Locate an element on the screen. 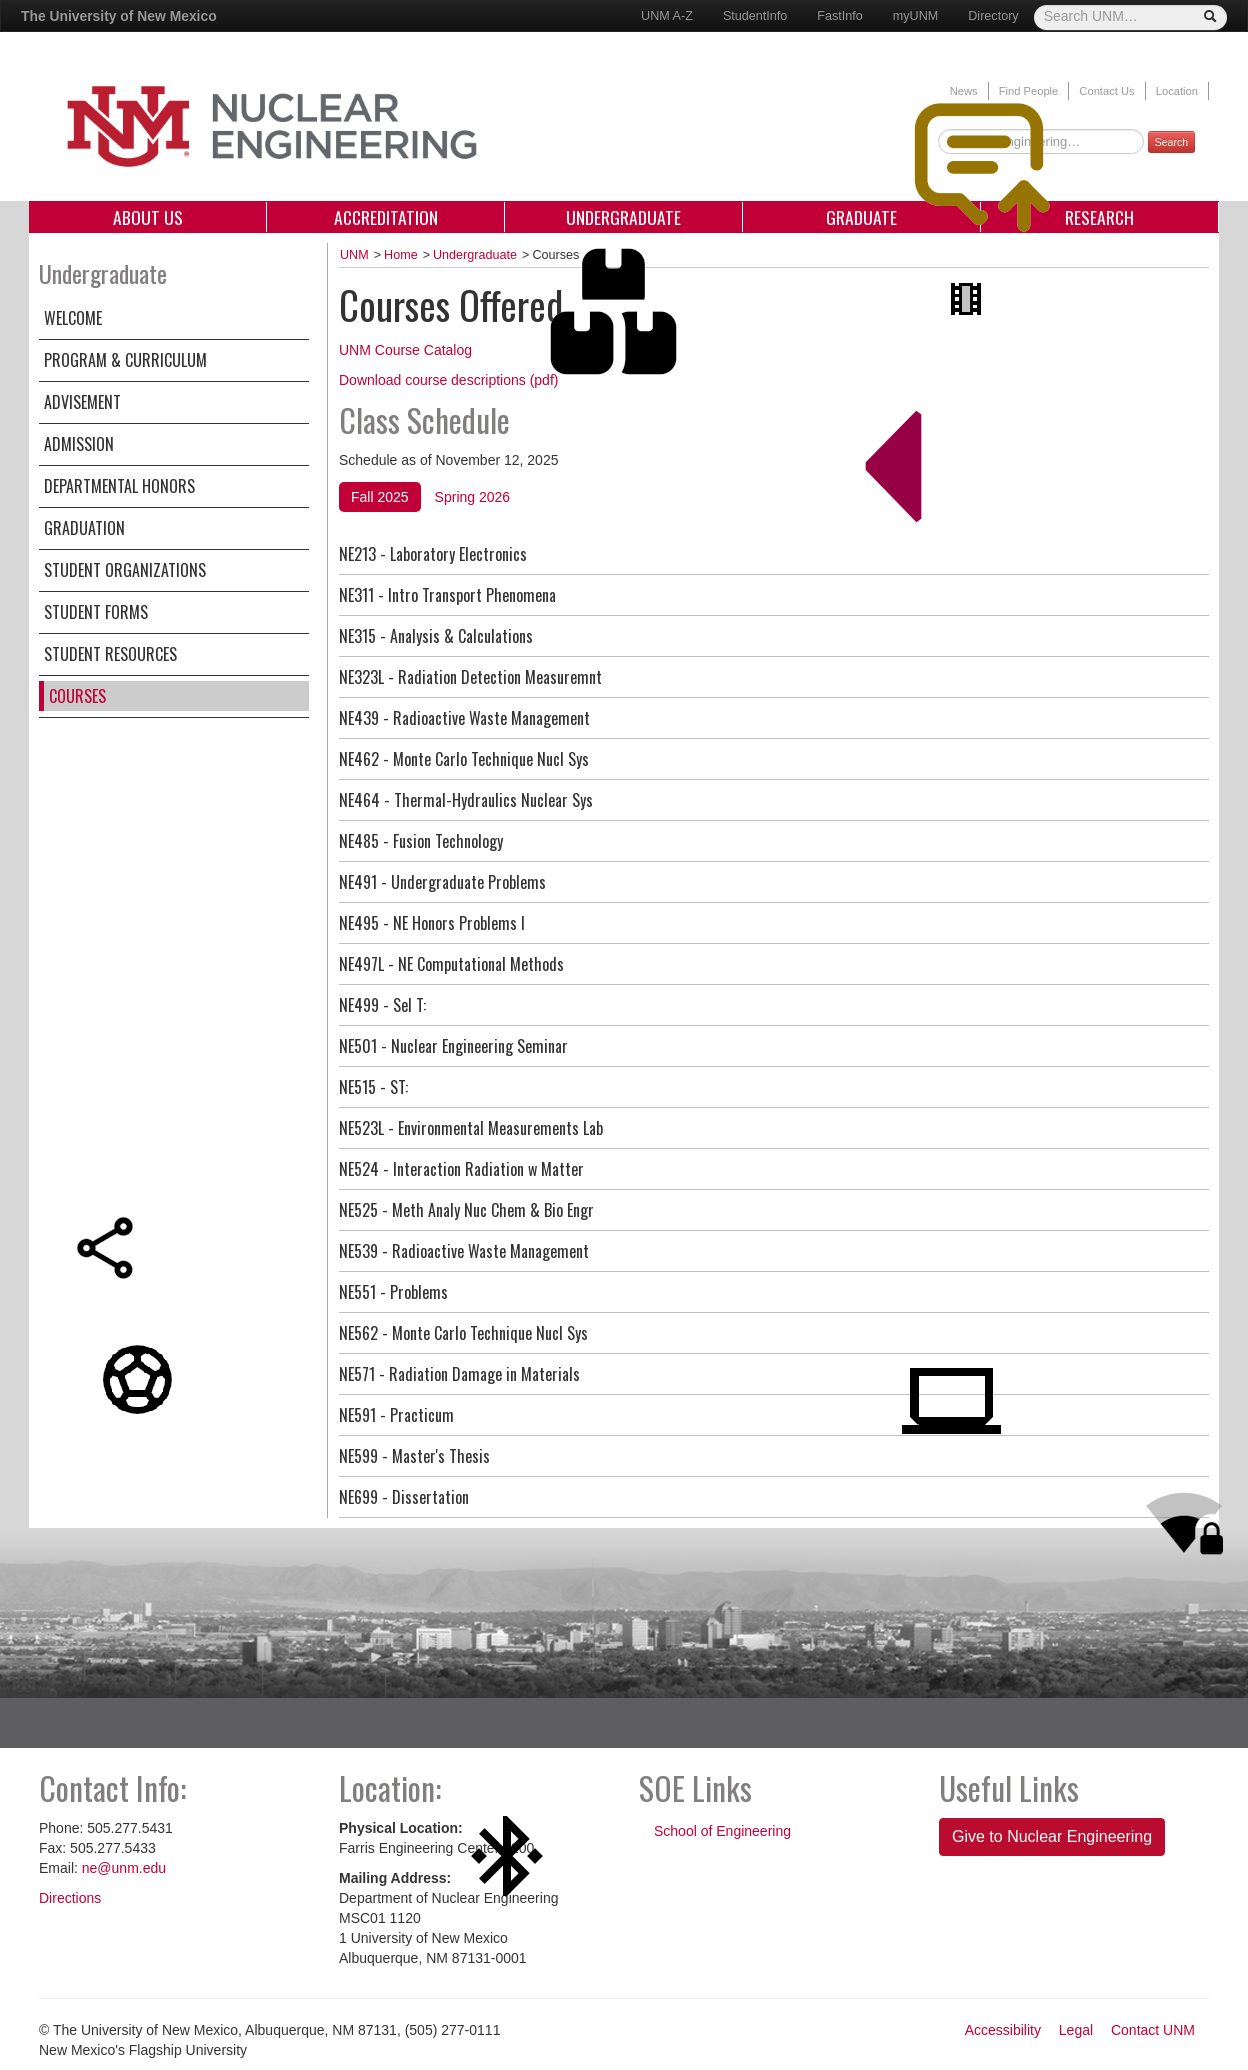 The image size is (1248, 2070). view inventory or stock items is located at coordinates (613, 311).